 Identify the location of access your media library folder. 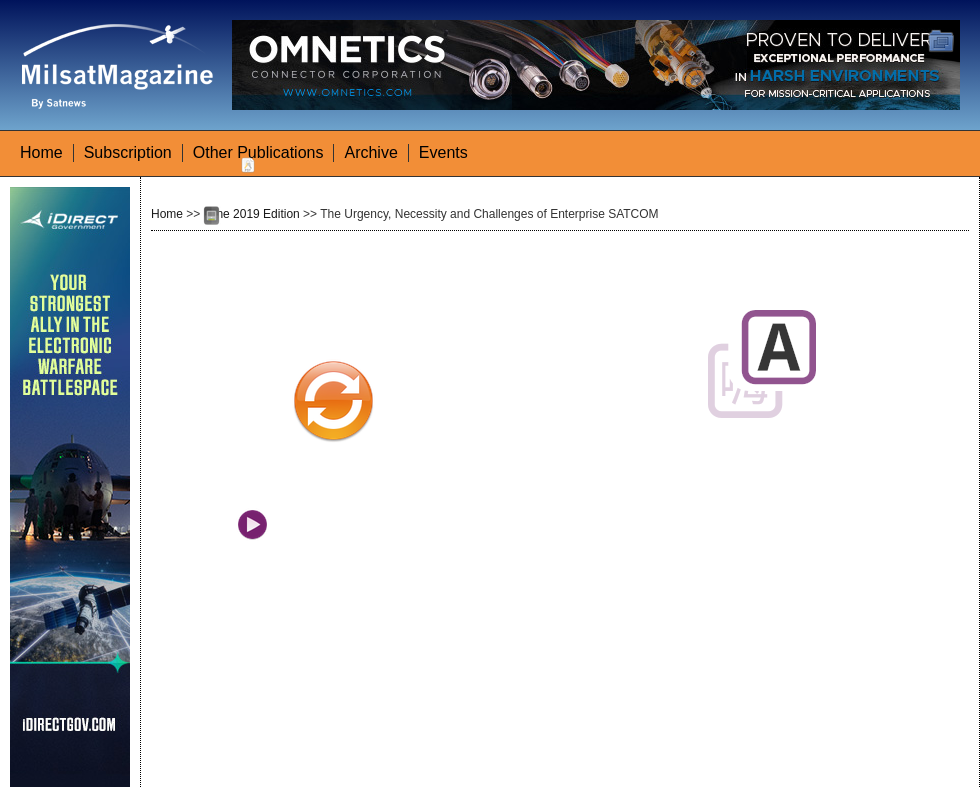
(667, 273).